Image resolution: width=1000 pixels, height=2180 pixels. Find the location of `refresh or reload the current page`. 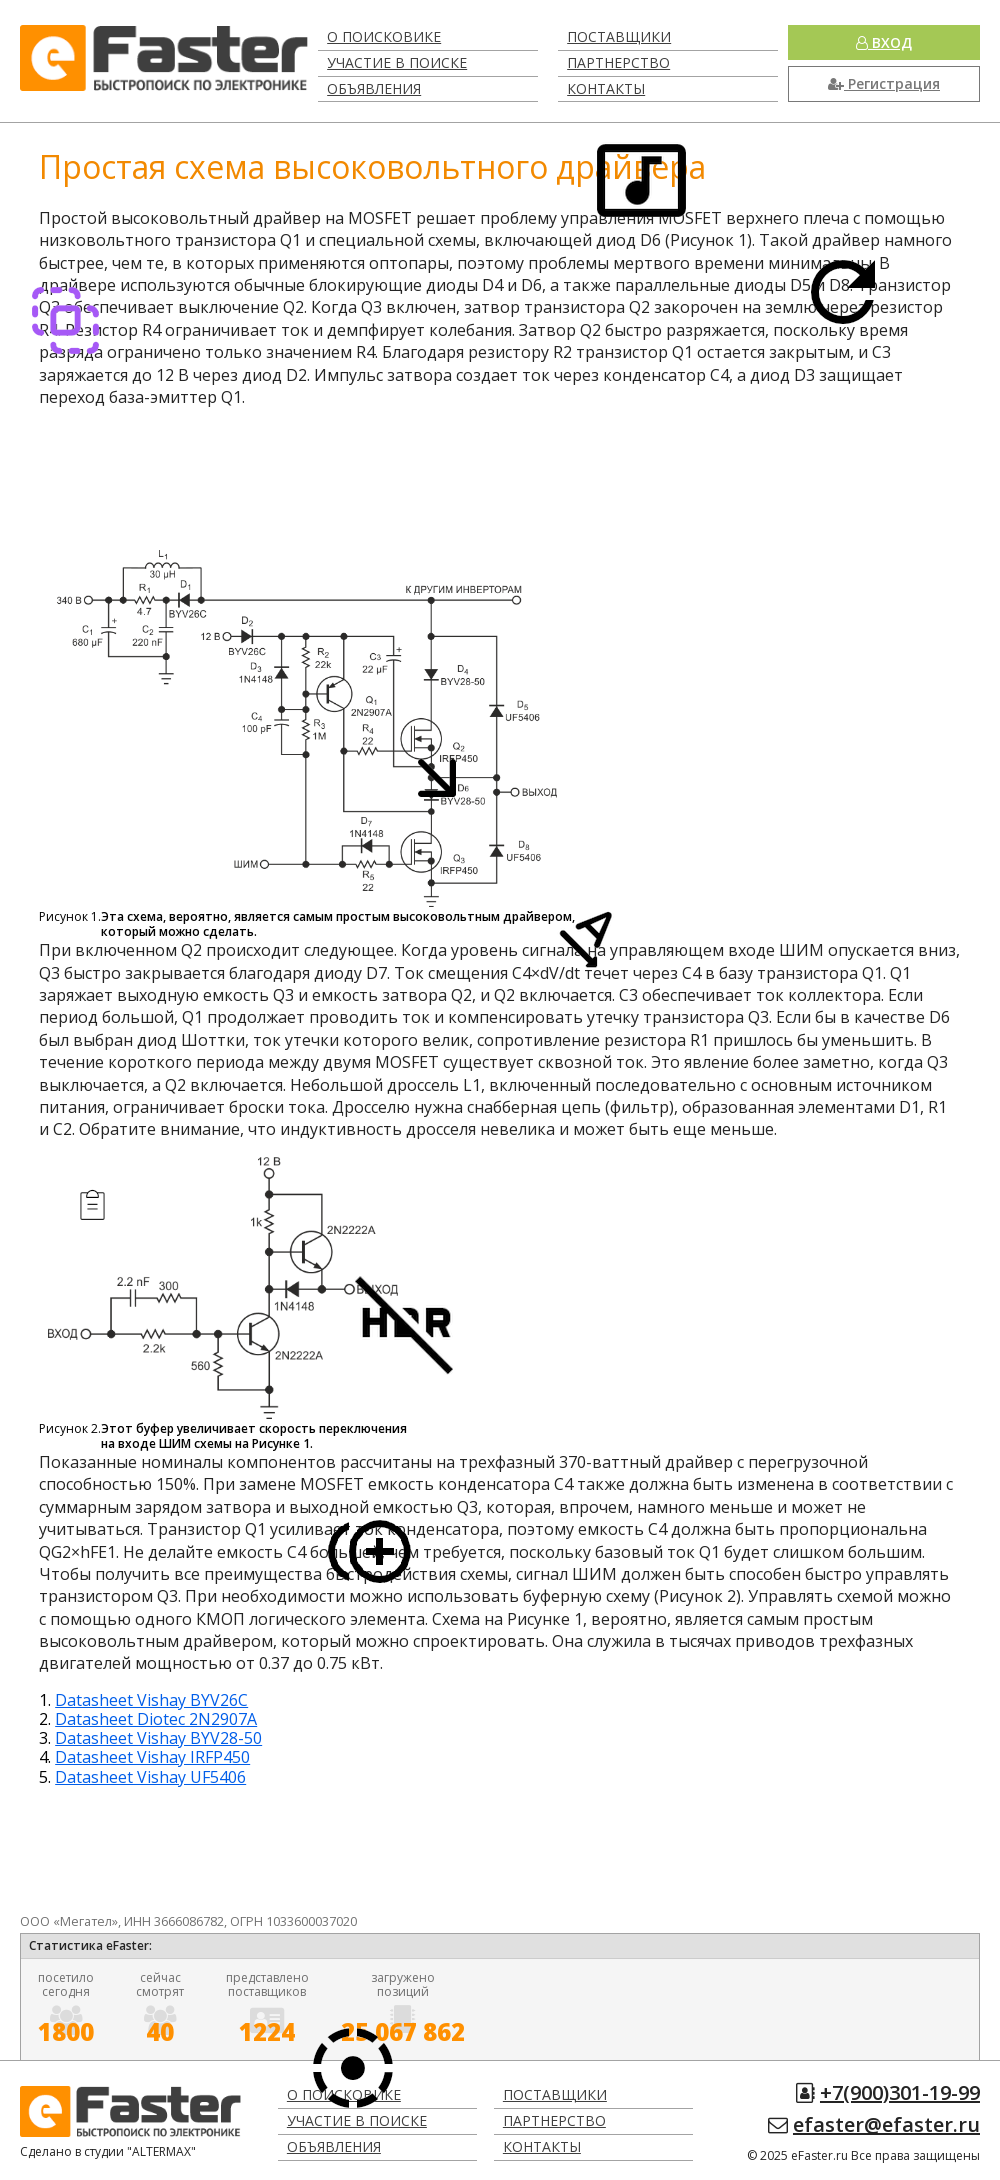

refresh or reload the current page is located at coordinates (843, 292).